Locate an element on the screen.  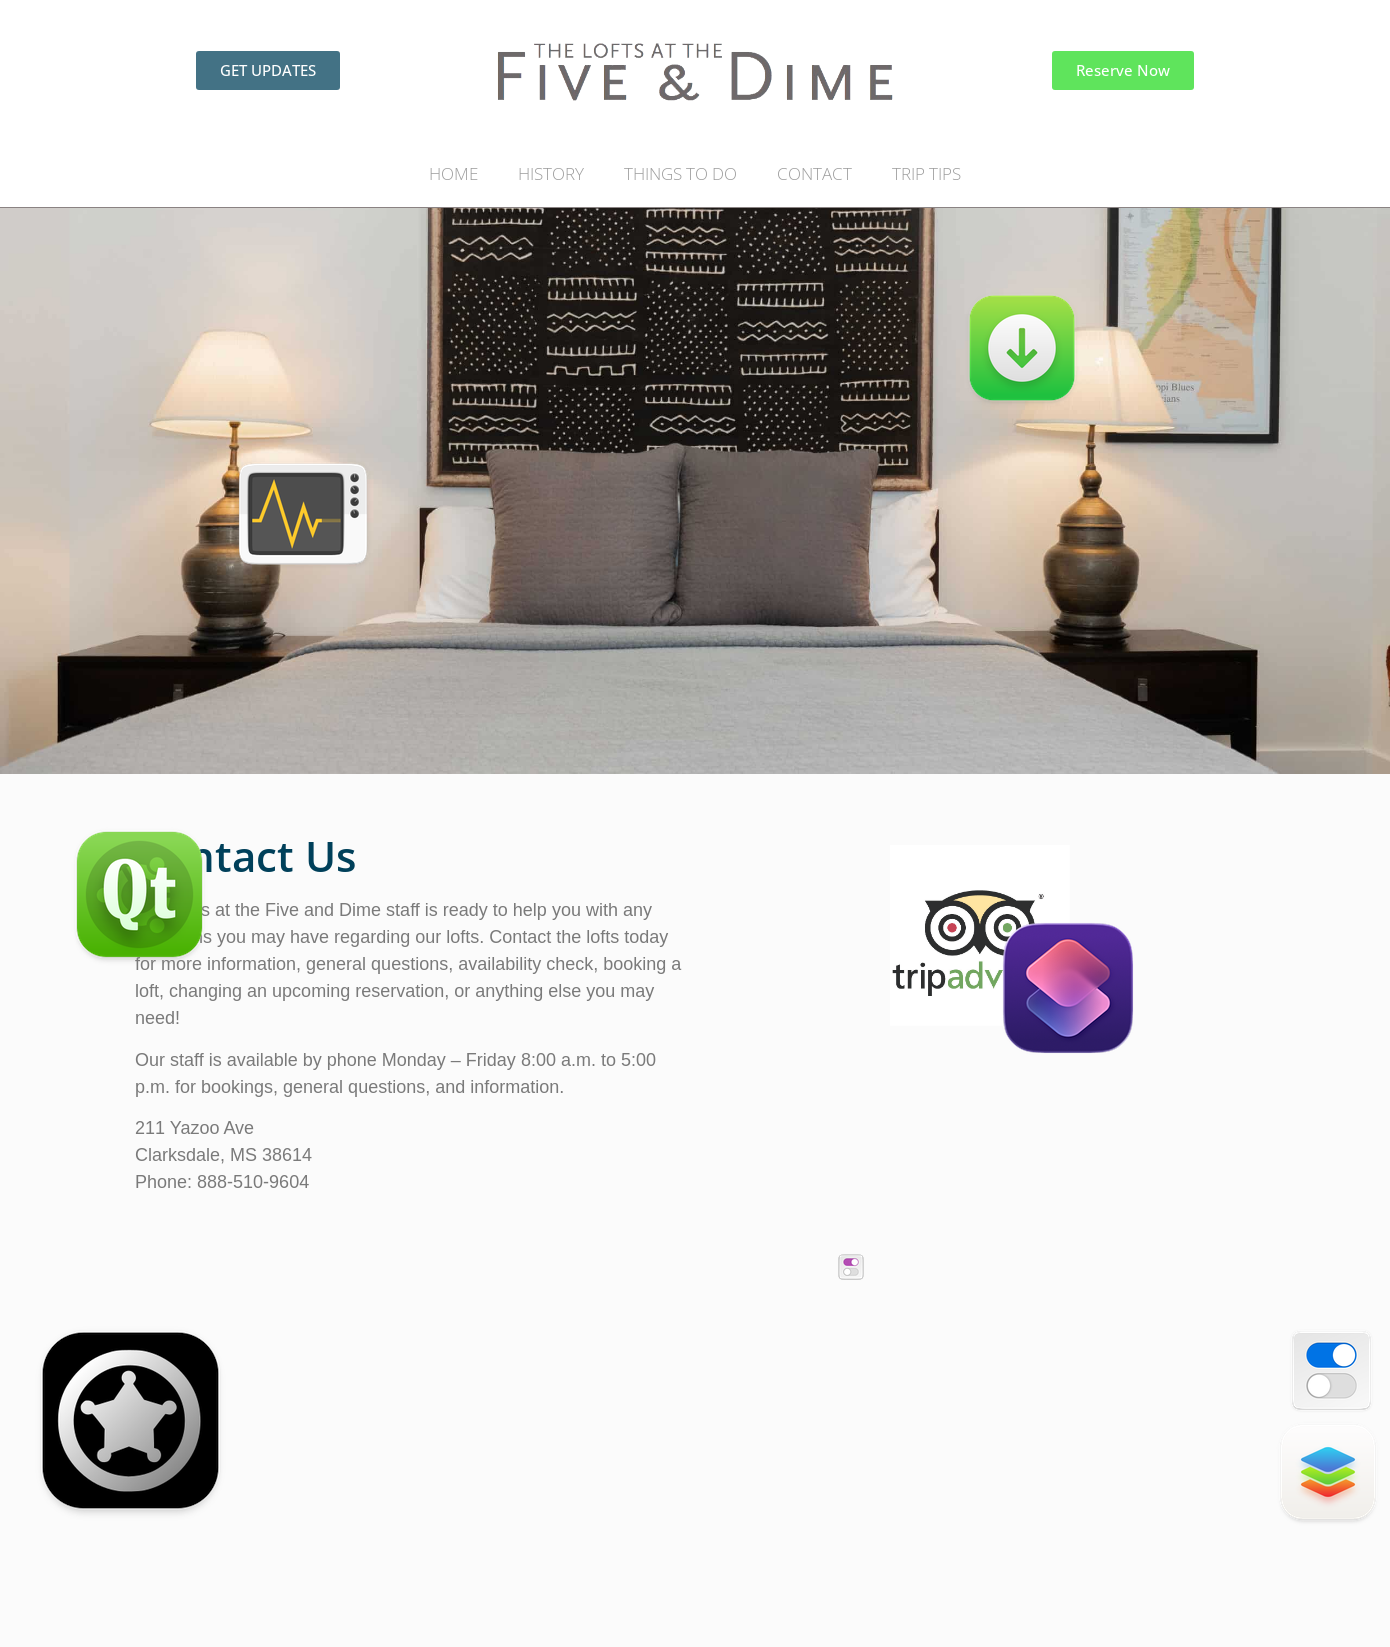
open the shortcuts app is located at coordinates (1068, 988).